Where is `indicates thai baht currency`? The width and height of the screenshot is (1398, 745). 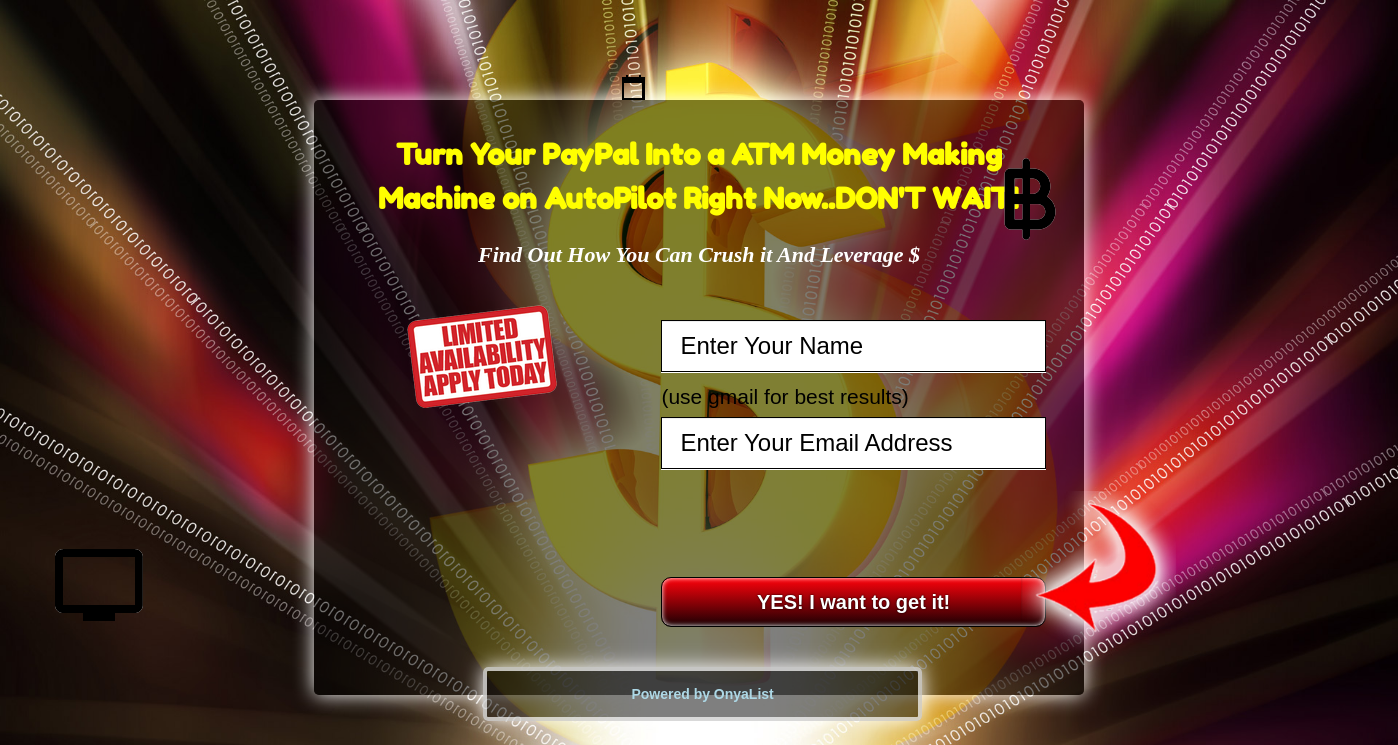
indicates thai baht currency is located at coordinates (1030, 199).